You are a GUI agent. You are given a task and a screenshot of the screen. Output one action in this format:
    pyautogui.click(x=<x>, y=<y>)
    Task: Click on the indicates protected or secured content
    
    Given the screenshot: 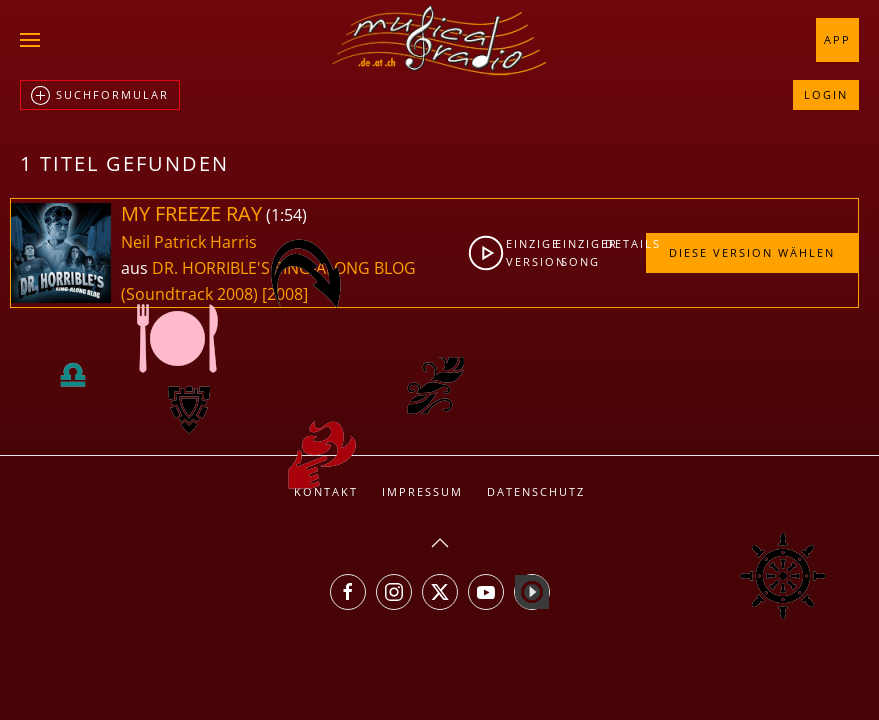 What is the action you would take?
    pyautogui.click(x=189, y=410)
    